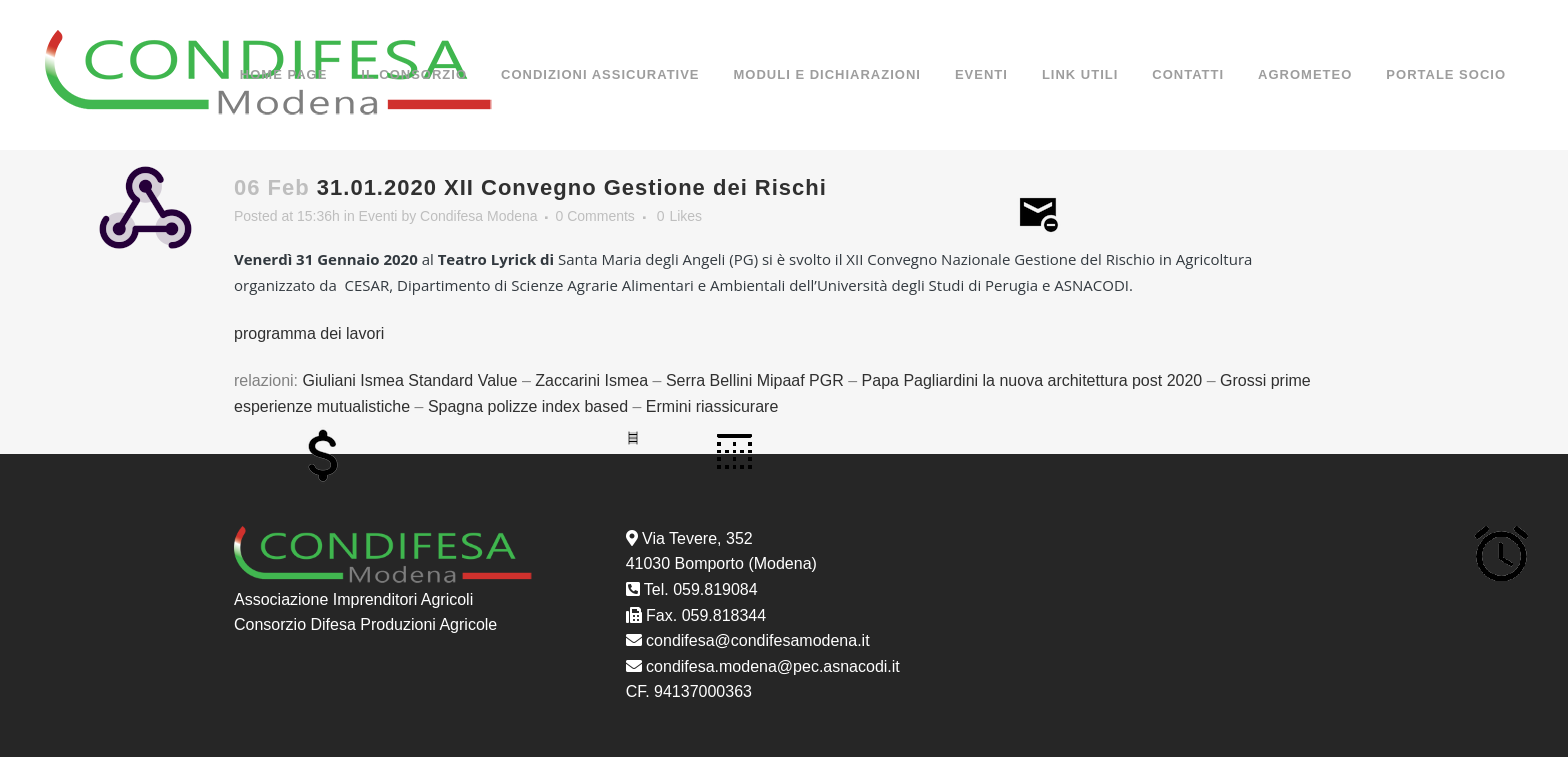  What do you see at coordinates (633, 438) in the screenshot?
I see `access step-by-step instructions or tutorials` at bounding box center [633, 438].